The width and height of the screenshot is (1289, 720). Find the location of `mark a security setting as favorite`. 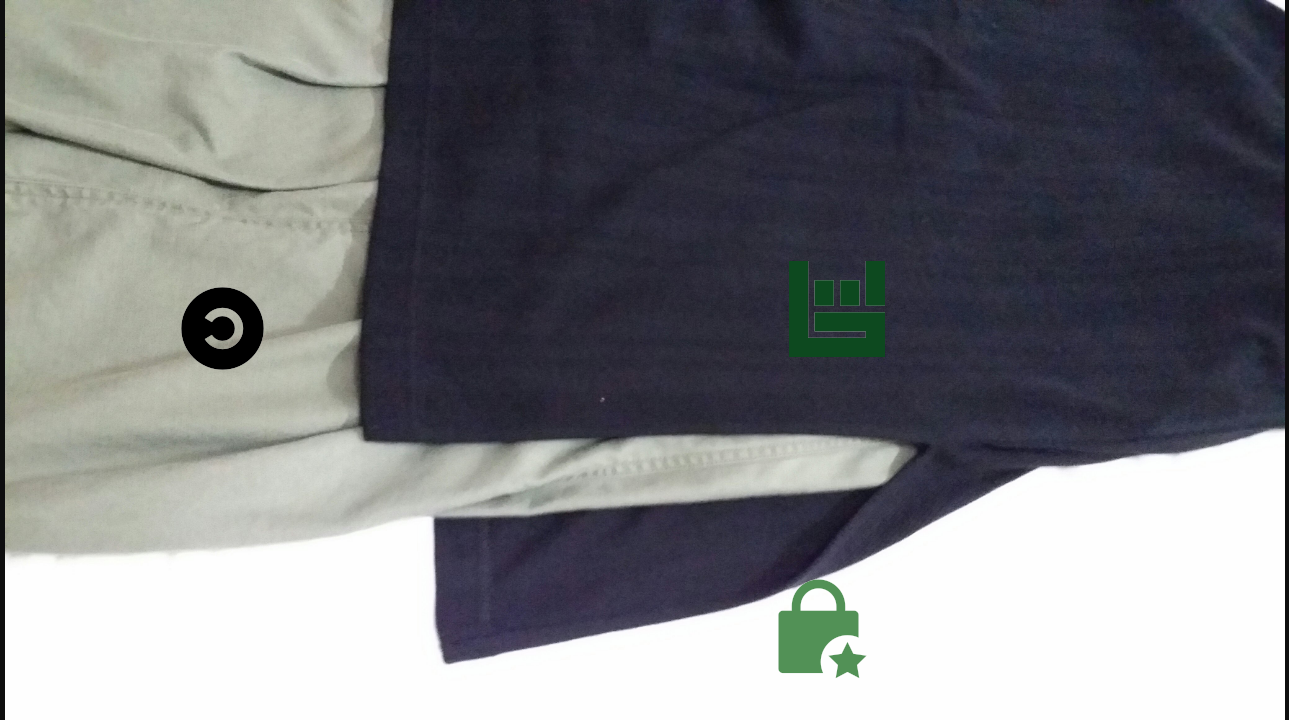

mark a security setting as favorite is located at coordinates (818, 628).